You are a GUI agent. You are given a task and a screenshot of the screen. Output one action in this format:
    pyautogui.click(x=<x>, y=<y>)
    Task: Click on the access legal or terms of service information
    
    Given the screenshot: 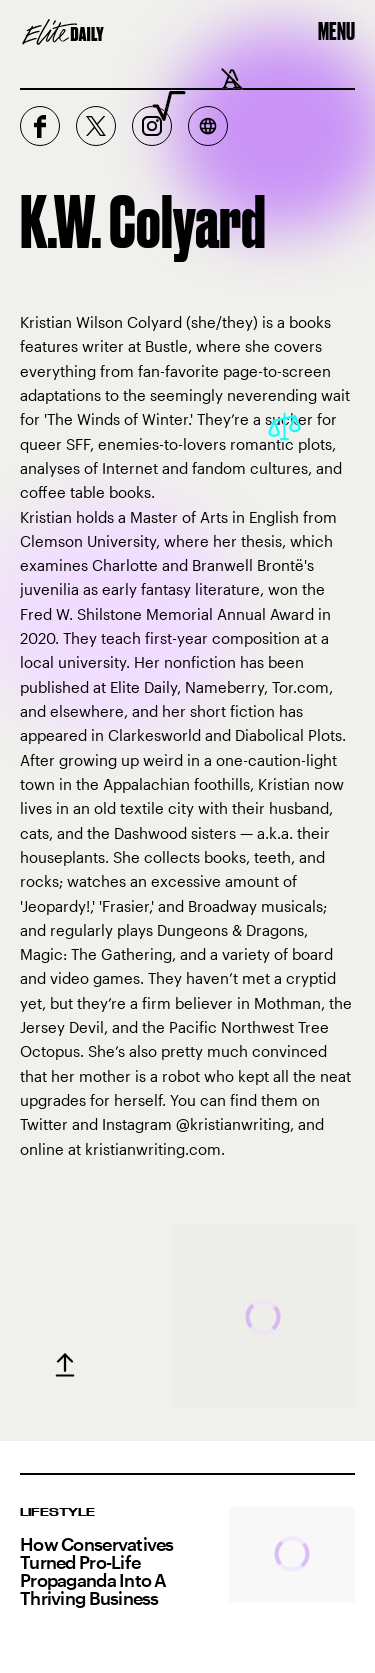 What is the action you would take?
    pyautogui.click(x=284, y=426)
    